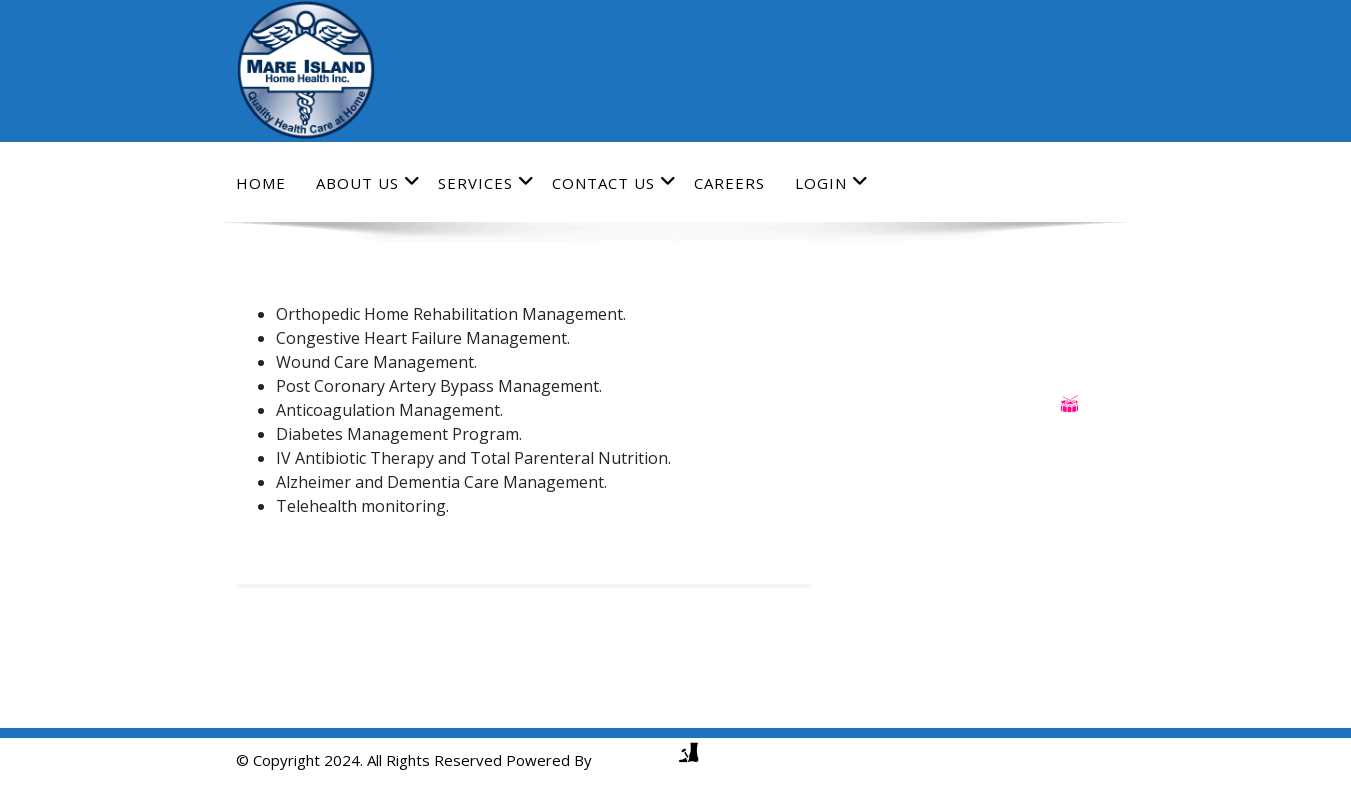 Image resolution: width=1351 pixels, height=786 pixels. What do you see at coordinates (1069, 403) in the screenshot?
I see `access music or sound settings` at bounding box center [1069, 403].